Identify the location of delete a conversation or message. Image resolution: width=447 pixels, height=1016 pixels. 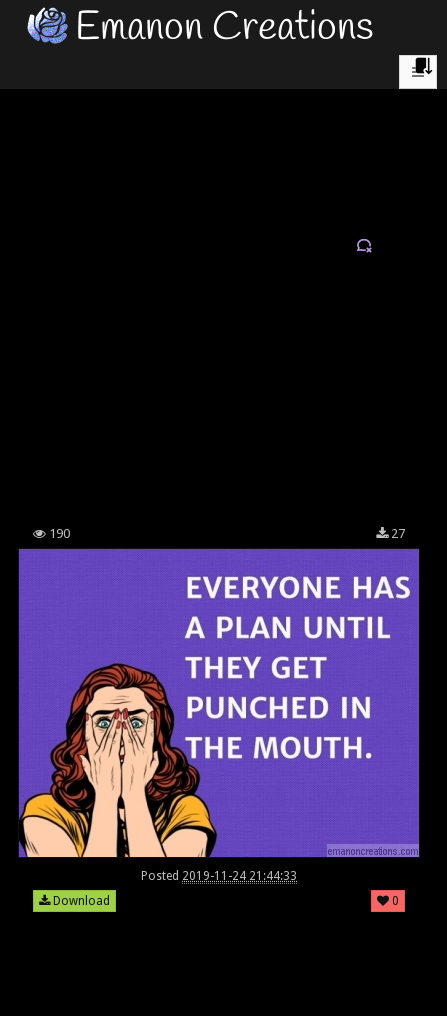
(364, 245).